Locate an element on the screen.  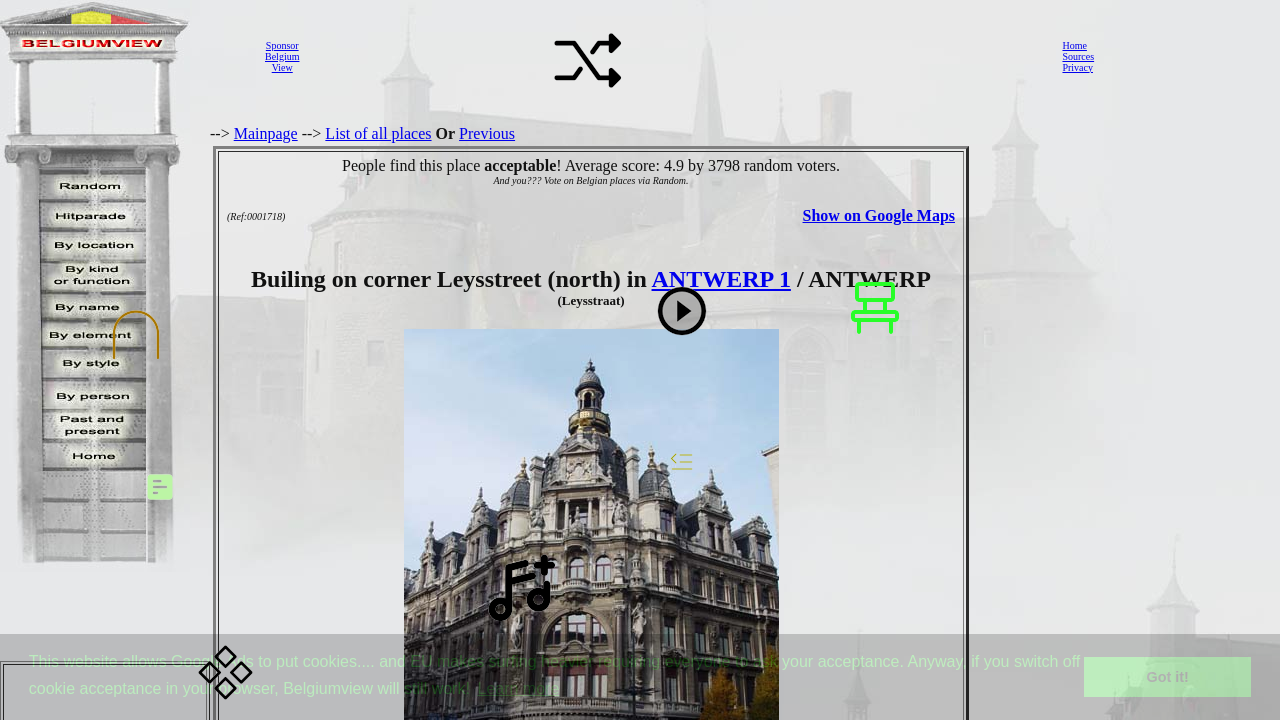
view poll or survey results is located at coordinates (160, 487).